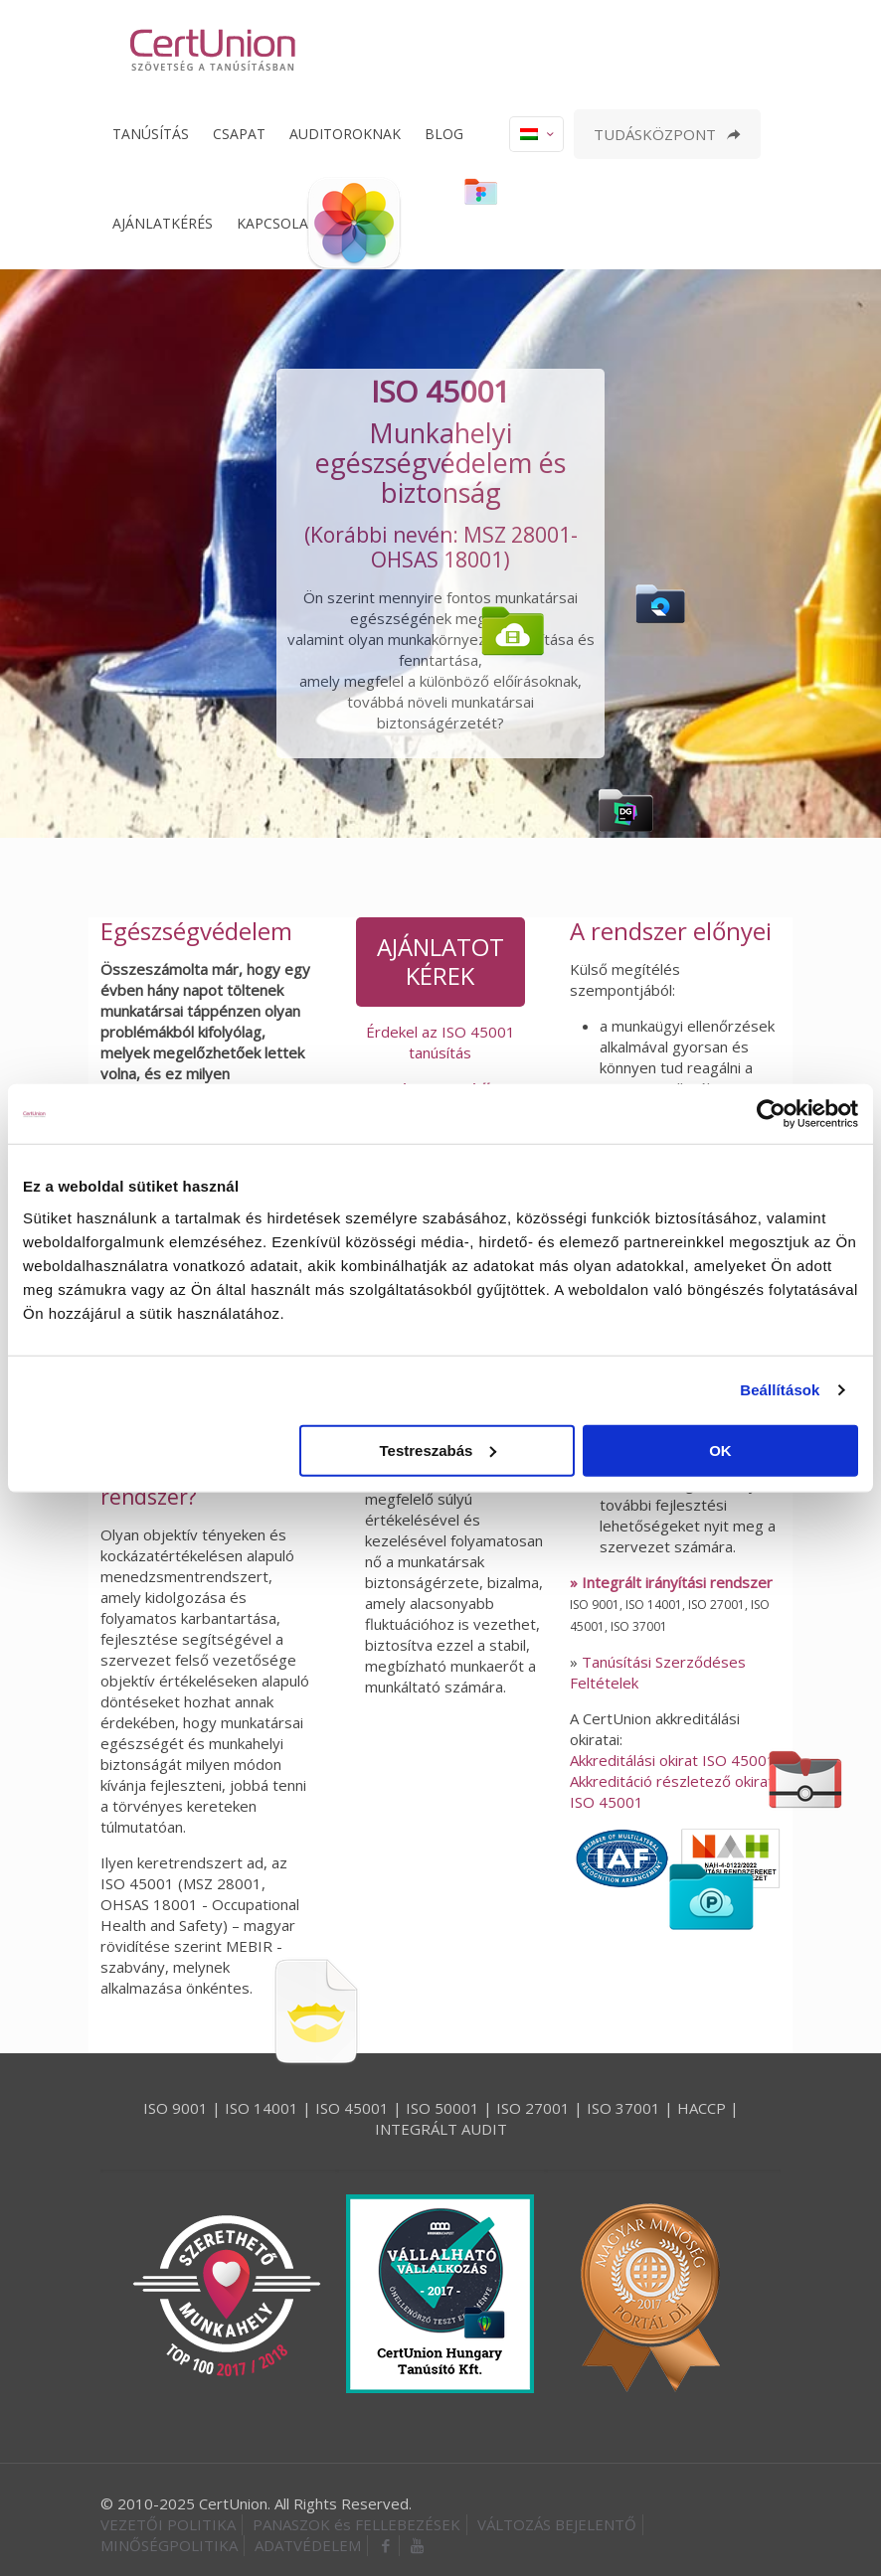  Describe the element at coordinates (804, 1781) in the screenshot. I see `open folder containing pokémon timer ball assets` at that location.